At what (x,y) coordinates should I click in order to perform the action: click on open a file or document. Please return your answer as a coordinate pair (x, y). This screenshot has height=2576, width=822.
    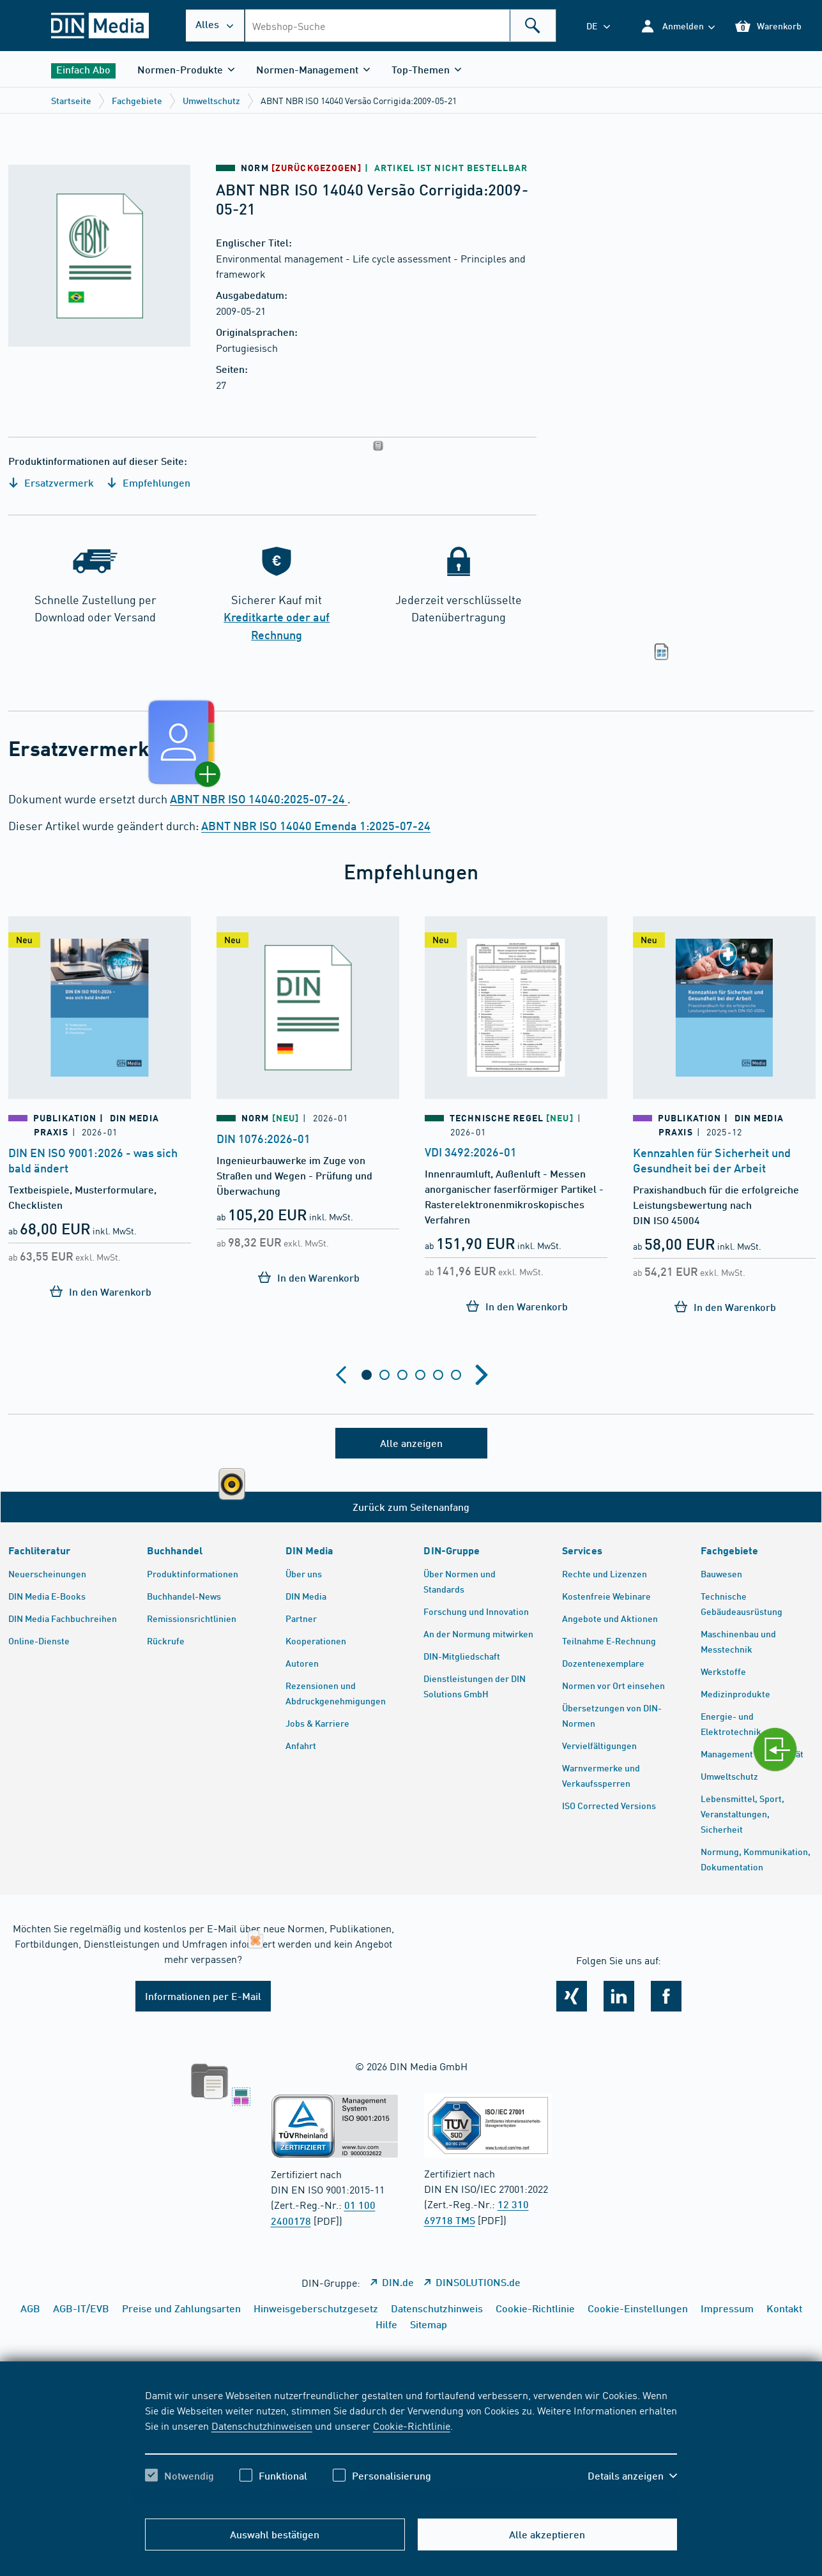
    Looking at the image, I should click on (209, 2080).